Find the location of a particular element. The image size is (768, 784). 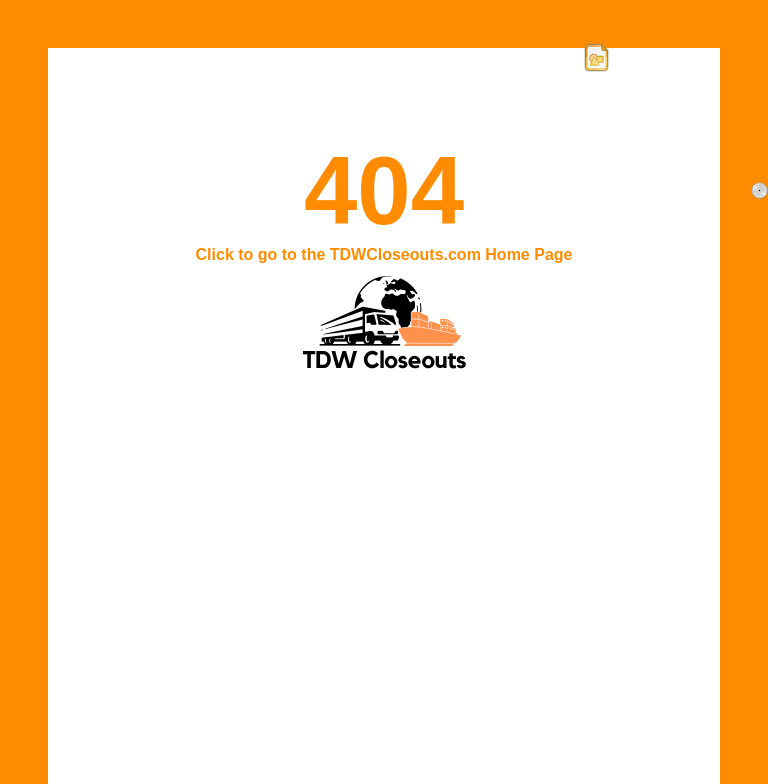

a libreoffice draw document file is located at coordinates (596, 57).